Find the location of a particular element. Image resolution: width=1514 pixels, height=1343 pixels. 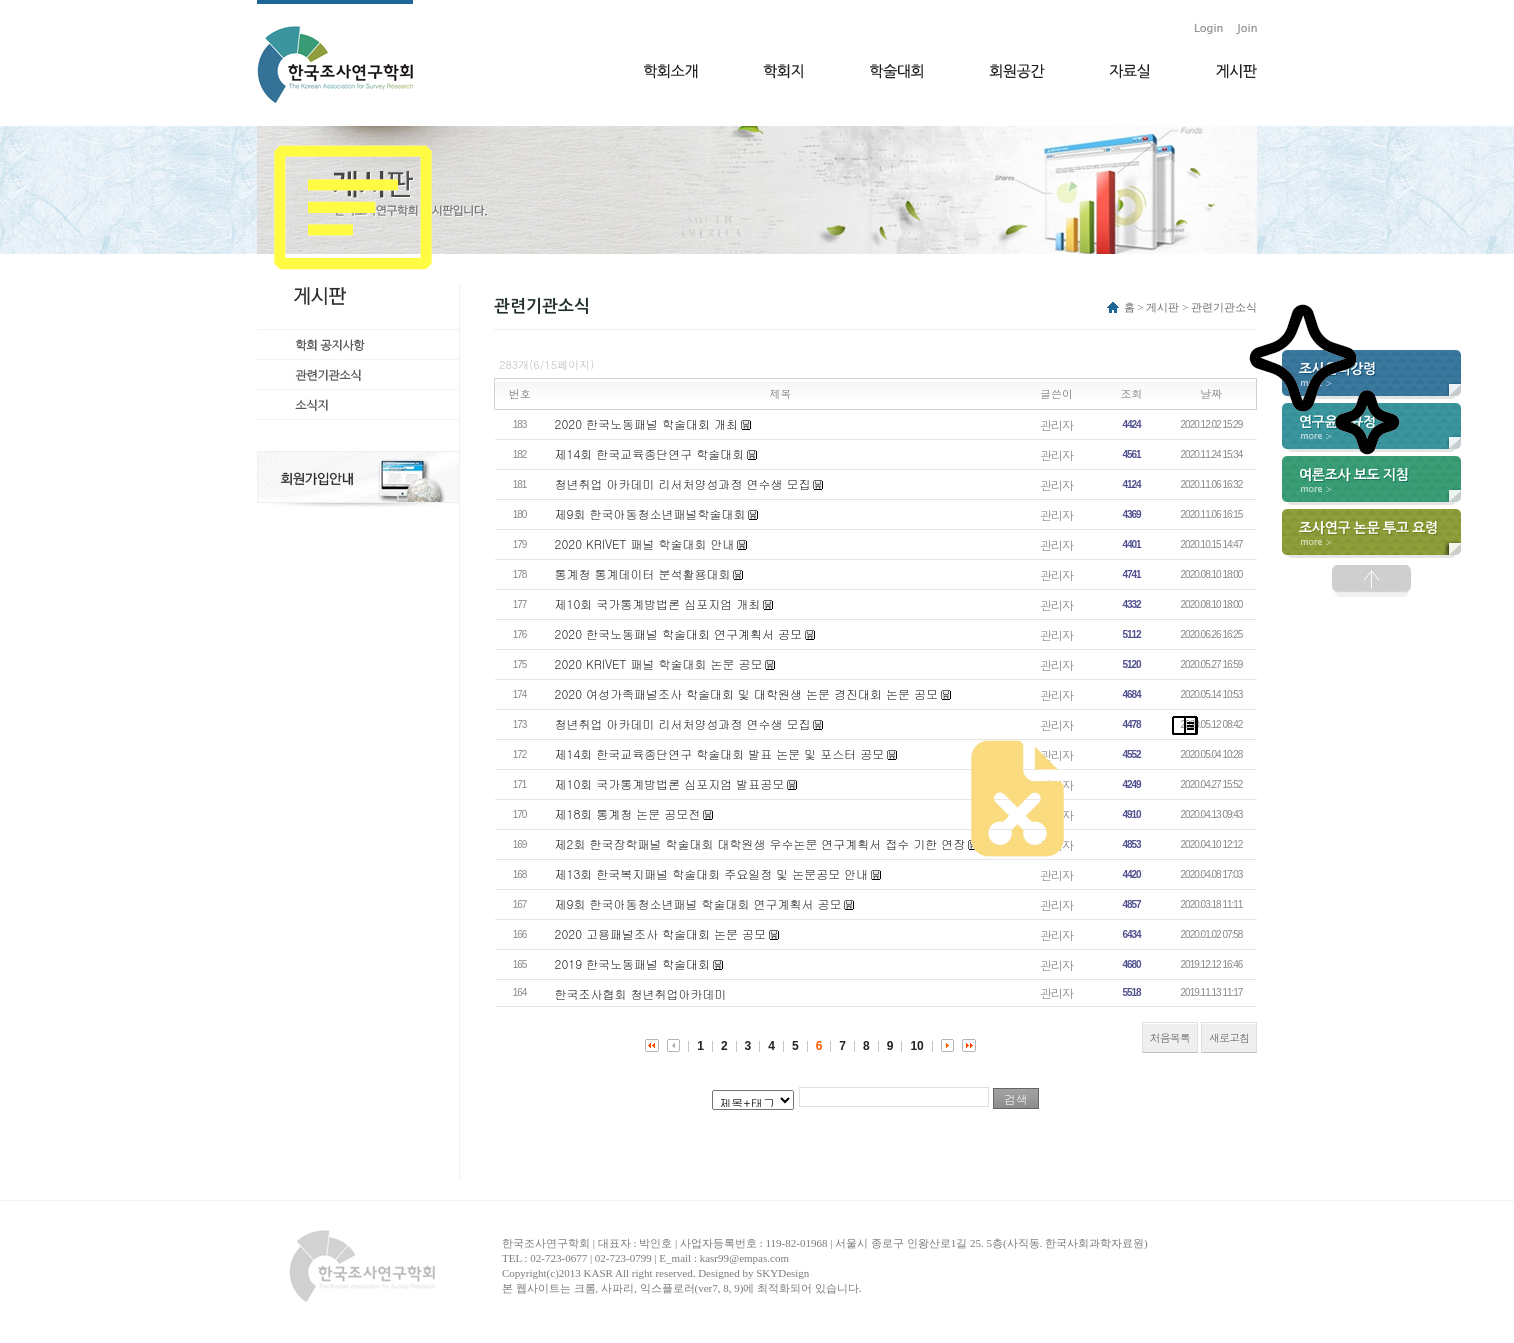

indicates AI-generated or enhanced content is located at coordinates (1324, 379).